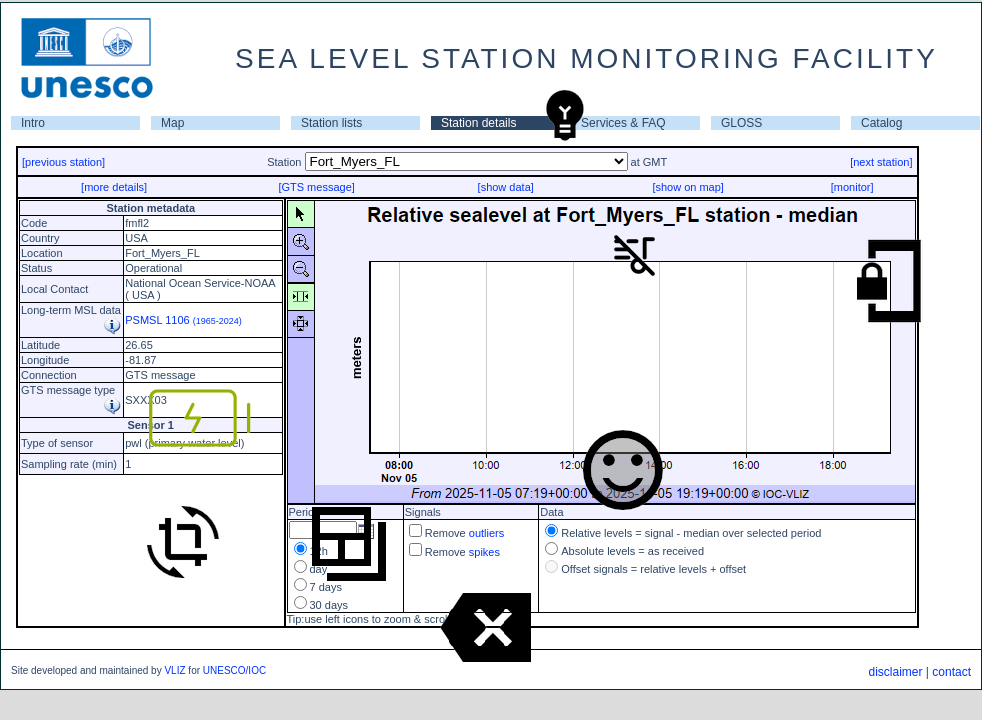 The image size is (982, 720). I want to click on rate your experience as positive, so click(623, 470).